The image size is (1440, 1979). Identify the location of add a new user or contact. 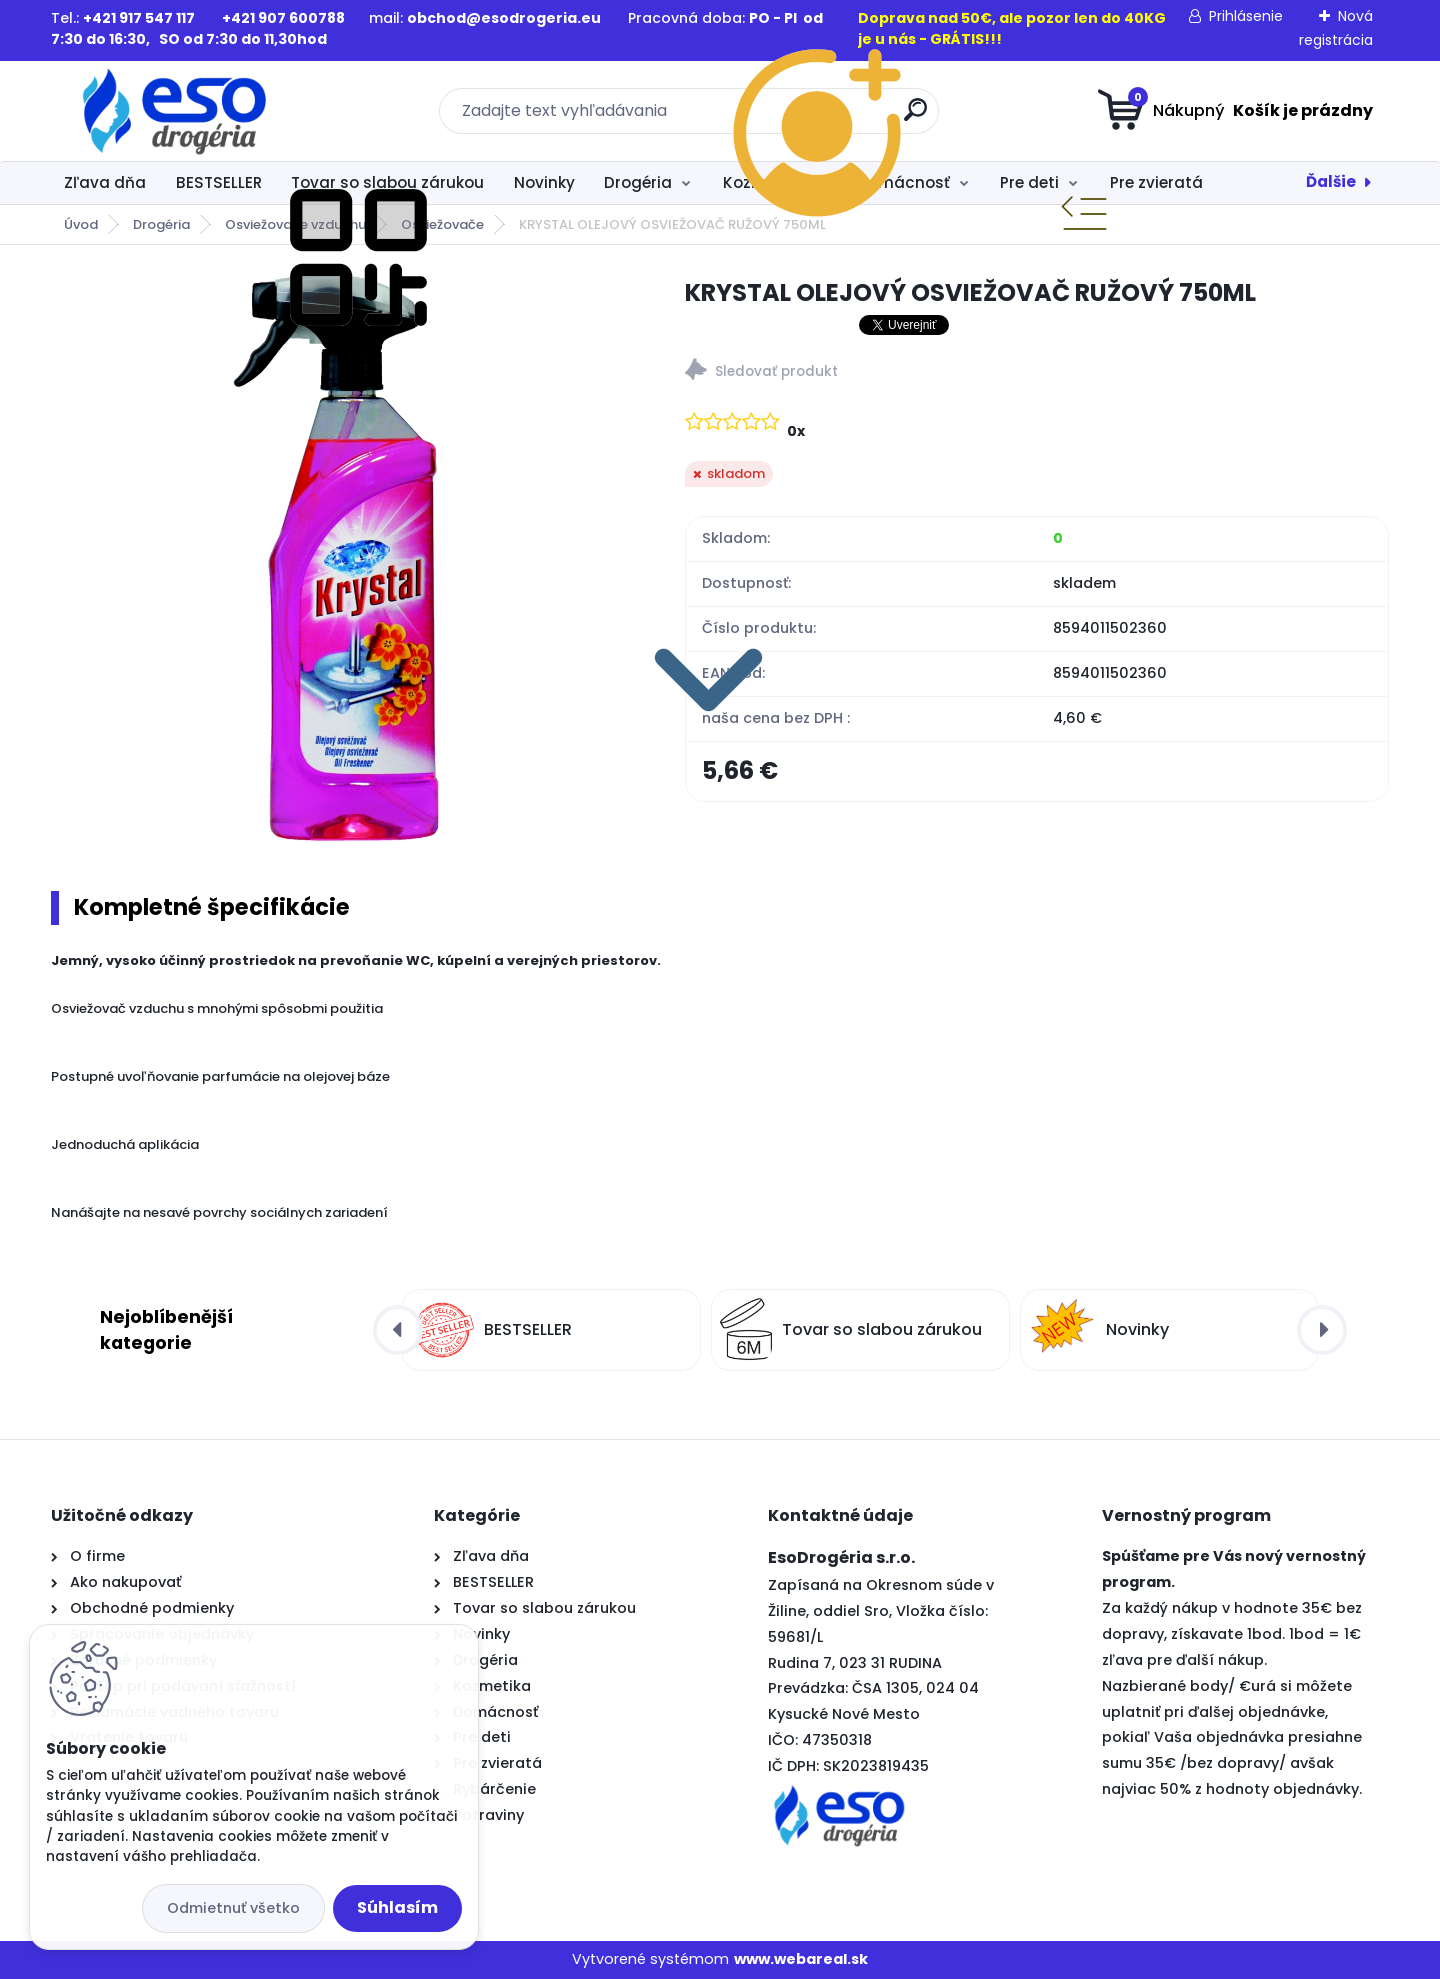
(817, 133).